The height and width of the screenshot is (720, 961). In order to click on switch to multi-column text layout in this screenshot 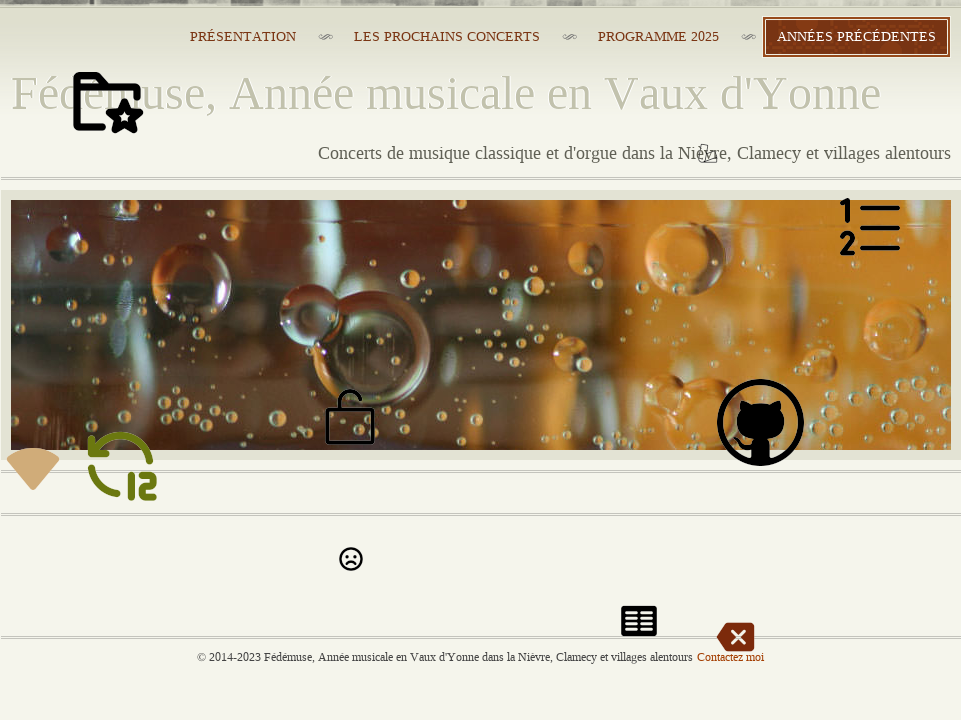, I will do `click(639, 621)`.